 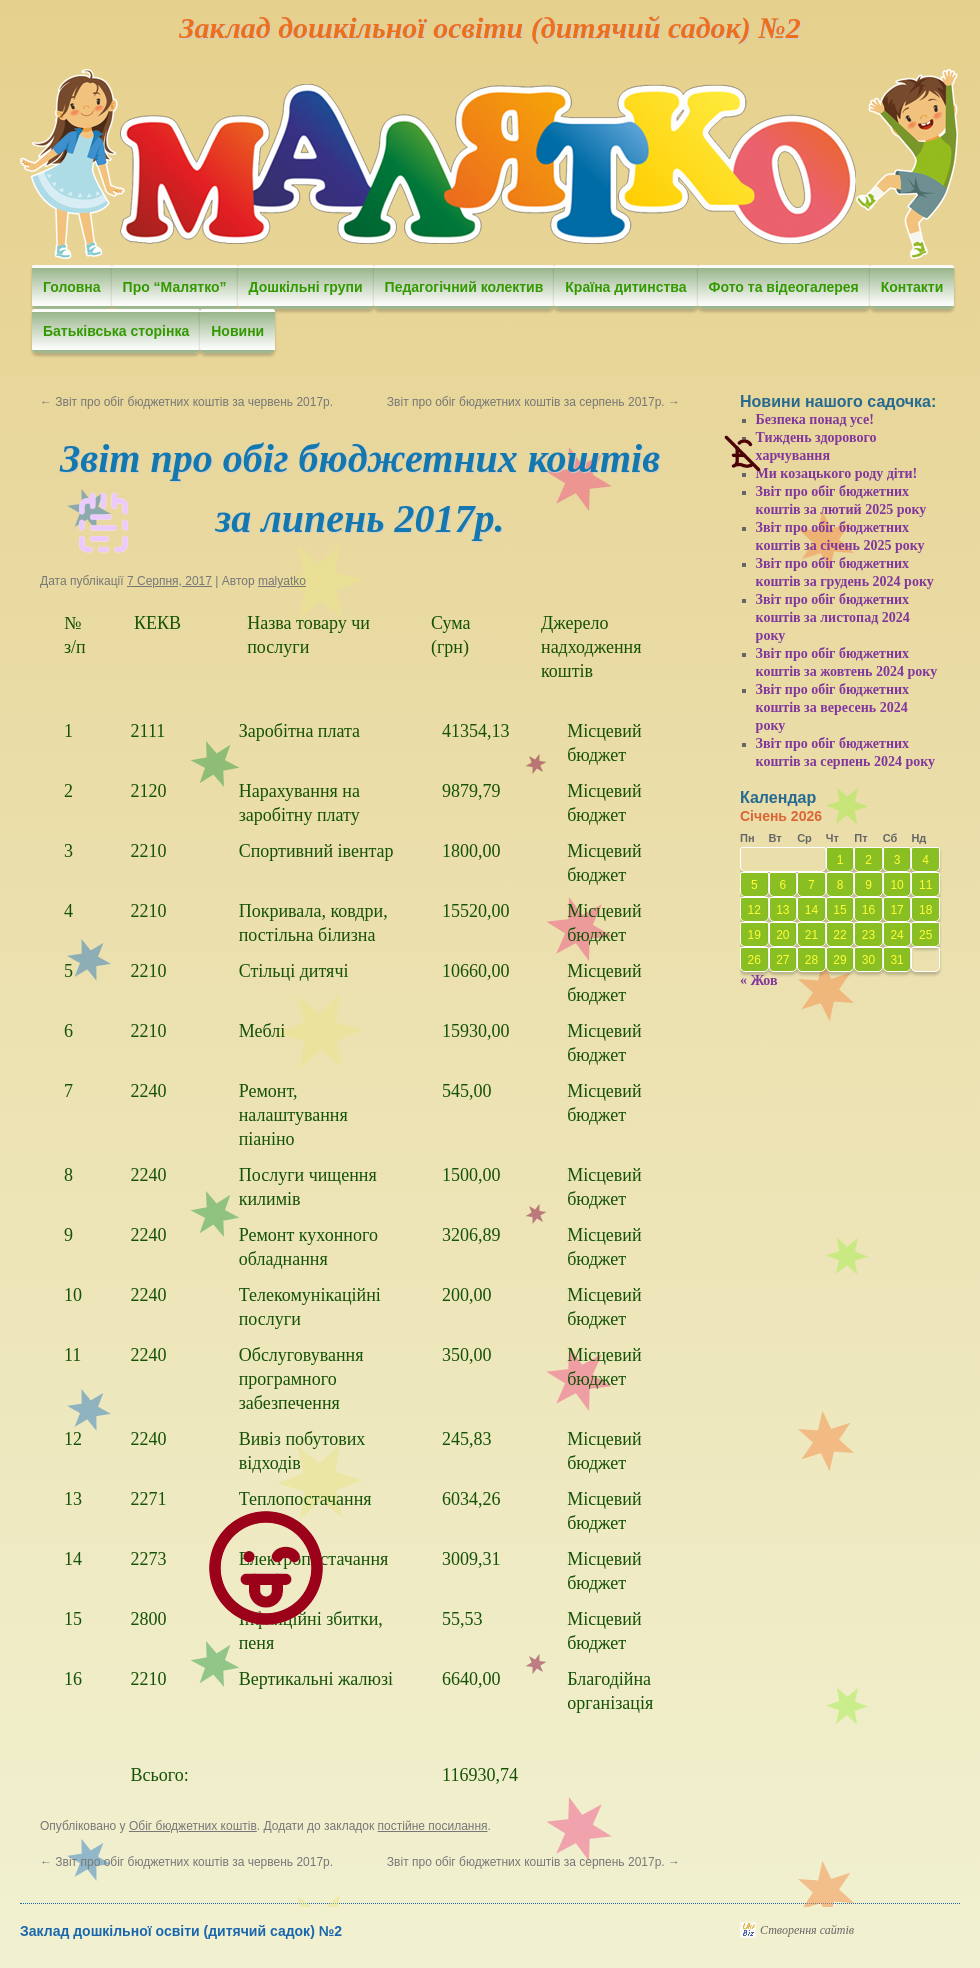 I want to click on indicates british pound payment unavailable, so click(x=742, y=453).